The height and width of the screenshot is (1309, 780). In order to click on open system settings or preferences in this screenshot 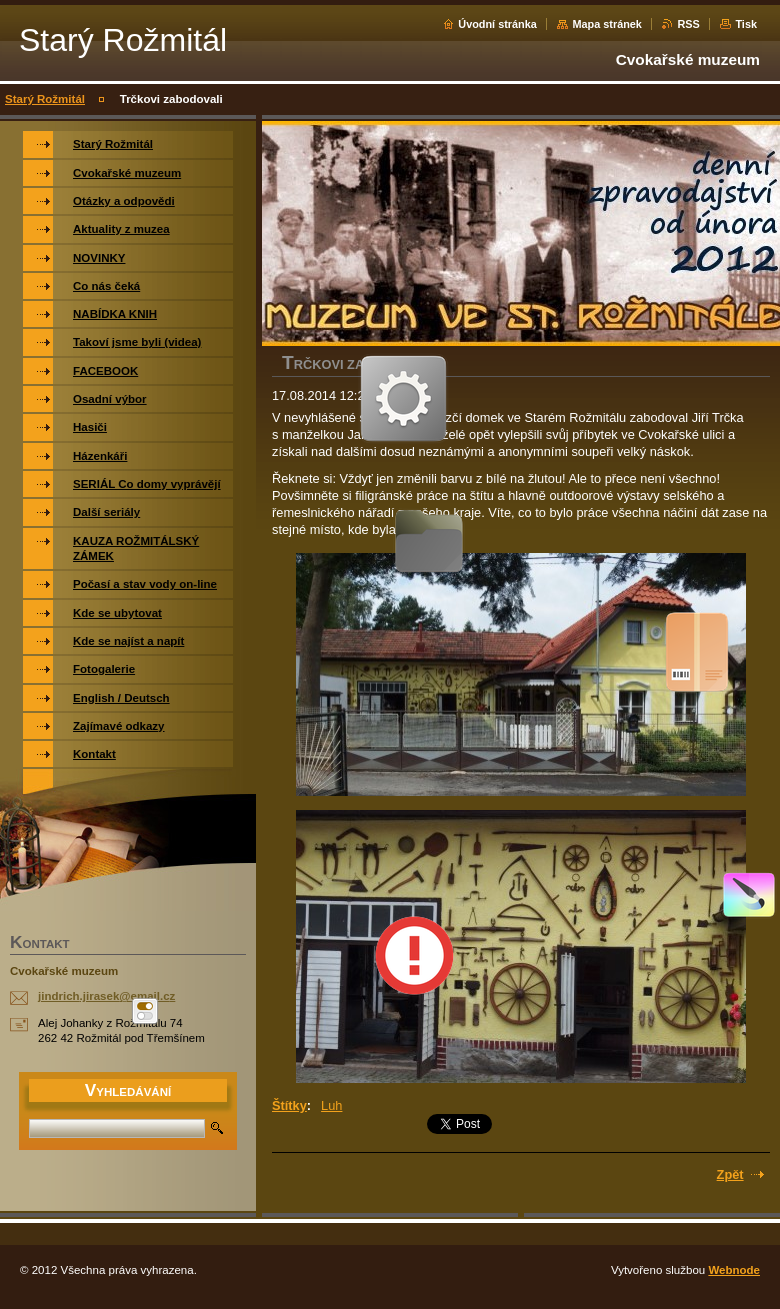, I will do `click(145, 1011)`.